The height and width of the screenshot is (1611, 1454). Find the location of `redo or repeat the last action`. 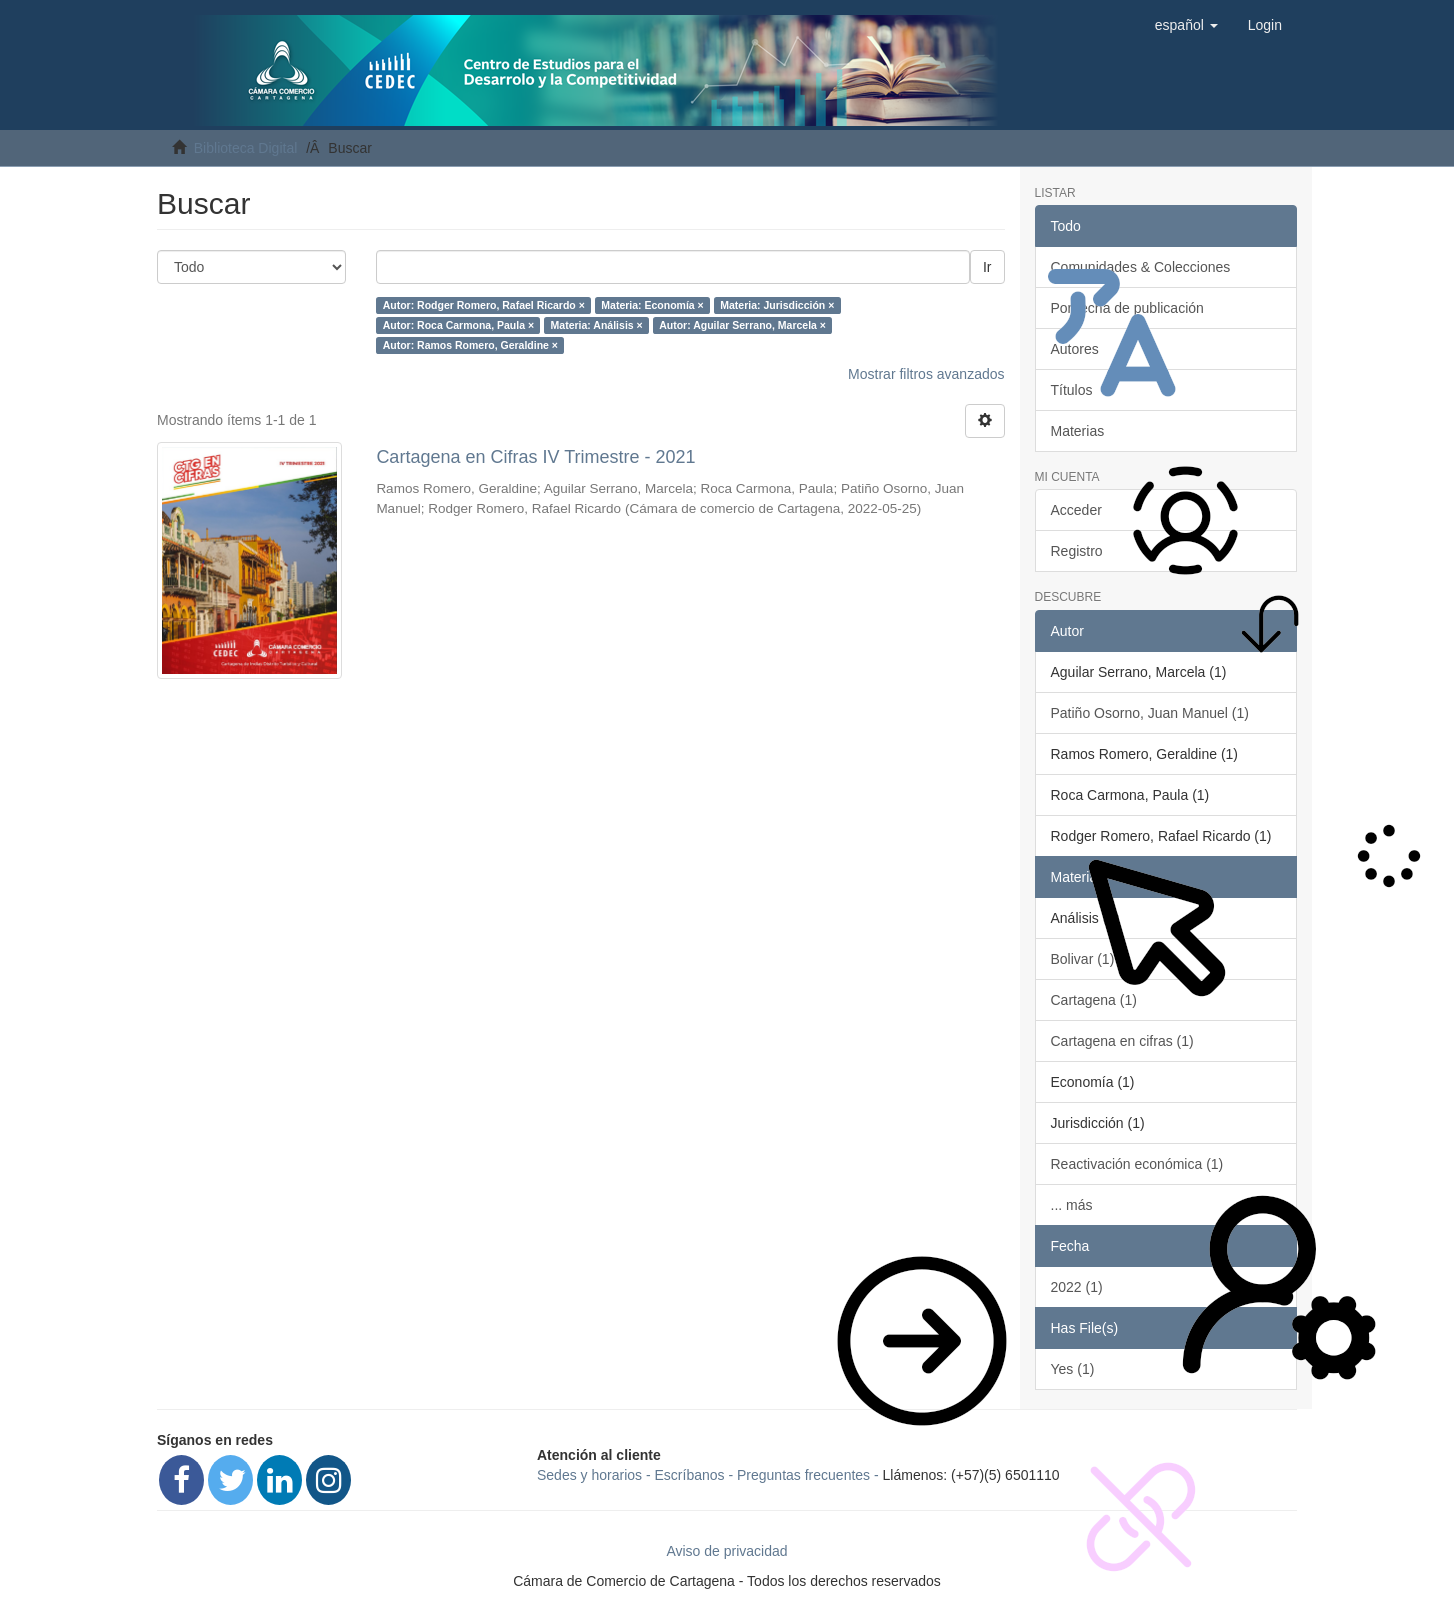

redo or repeat the last action is located at coordinates (1270, 624).